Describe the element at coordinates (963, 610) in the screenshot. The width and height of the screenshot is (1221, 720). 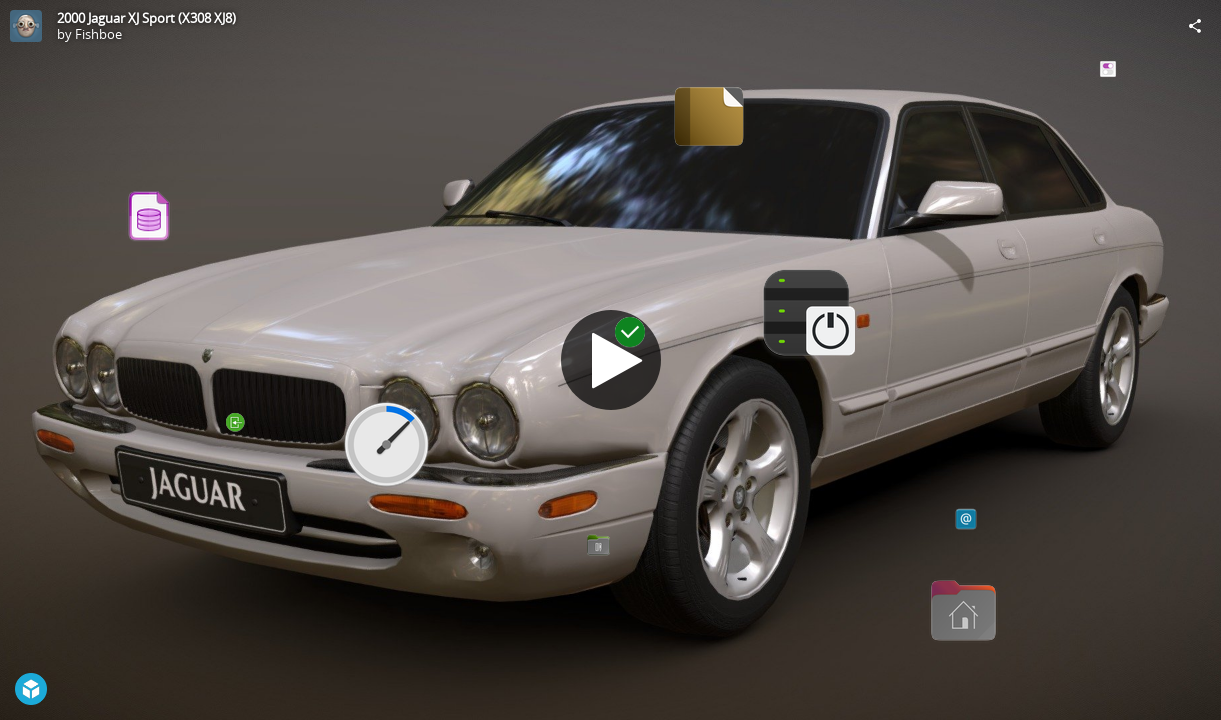
I see `access your home folder` at that location.